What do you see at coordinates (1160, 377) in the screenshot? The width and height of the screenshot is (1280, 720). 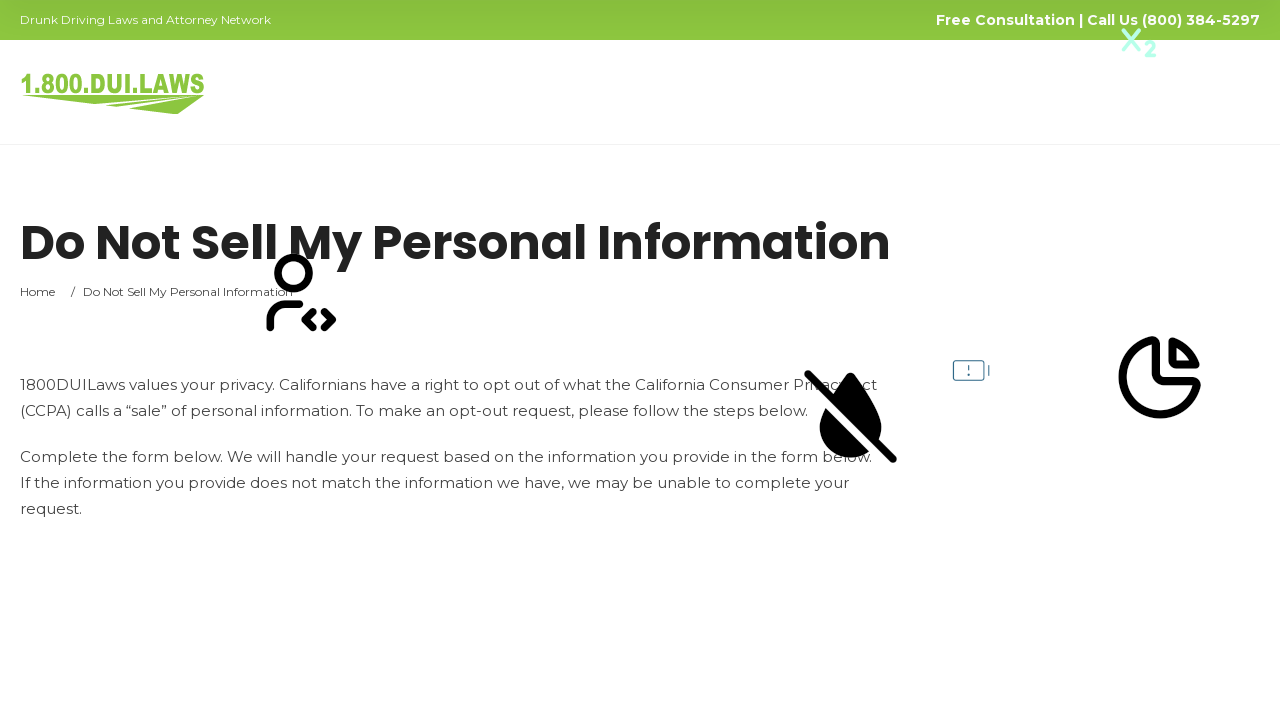 I see `view analytics or statistics breakdown` at bounding box center [1160, 377].